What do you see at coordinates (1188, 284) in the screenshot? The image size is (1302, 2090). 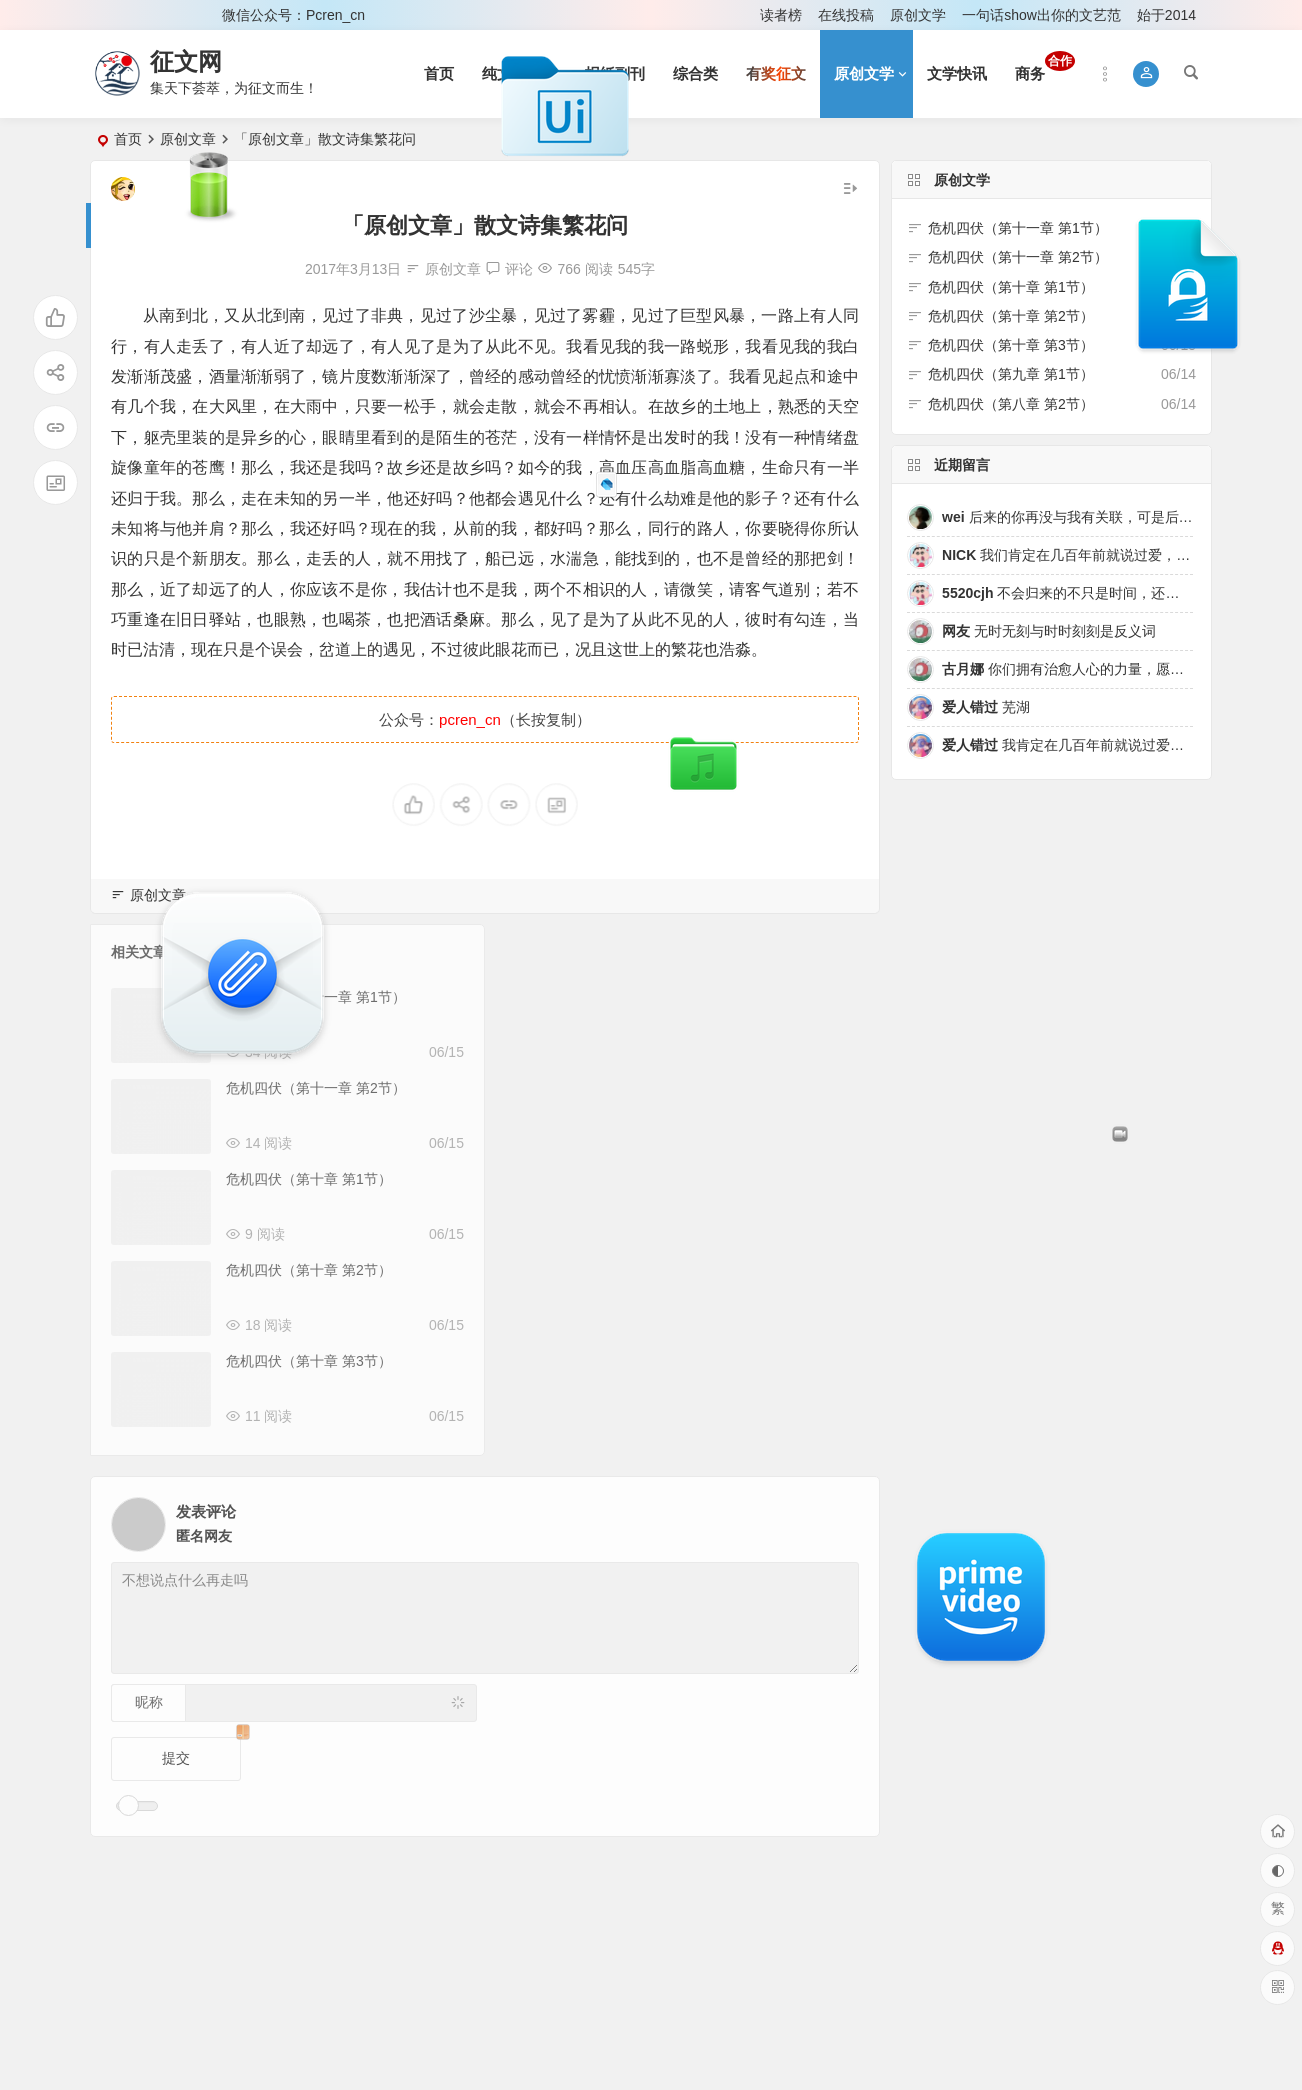 I see `a PGP-encrypted file` at bounding box center [1188, 284].